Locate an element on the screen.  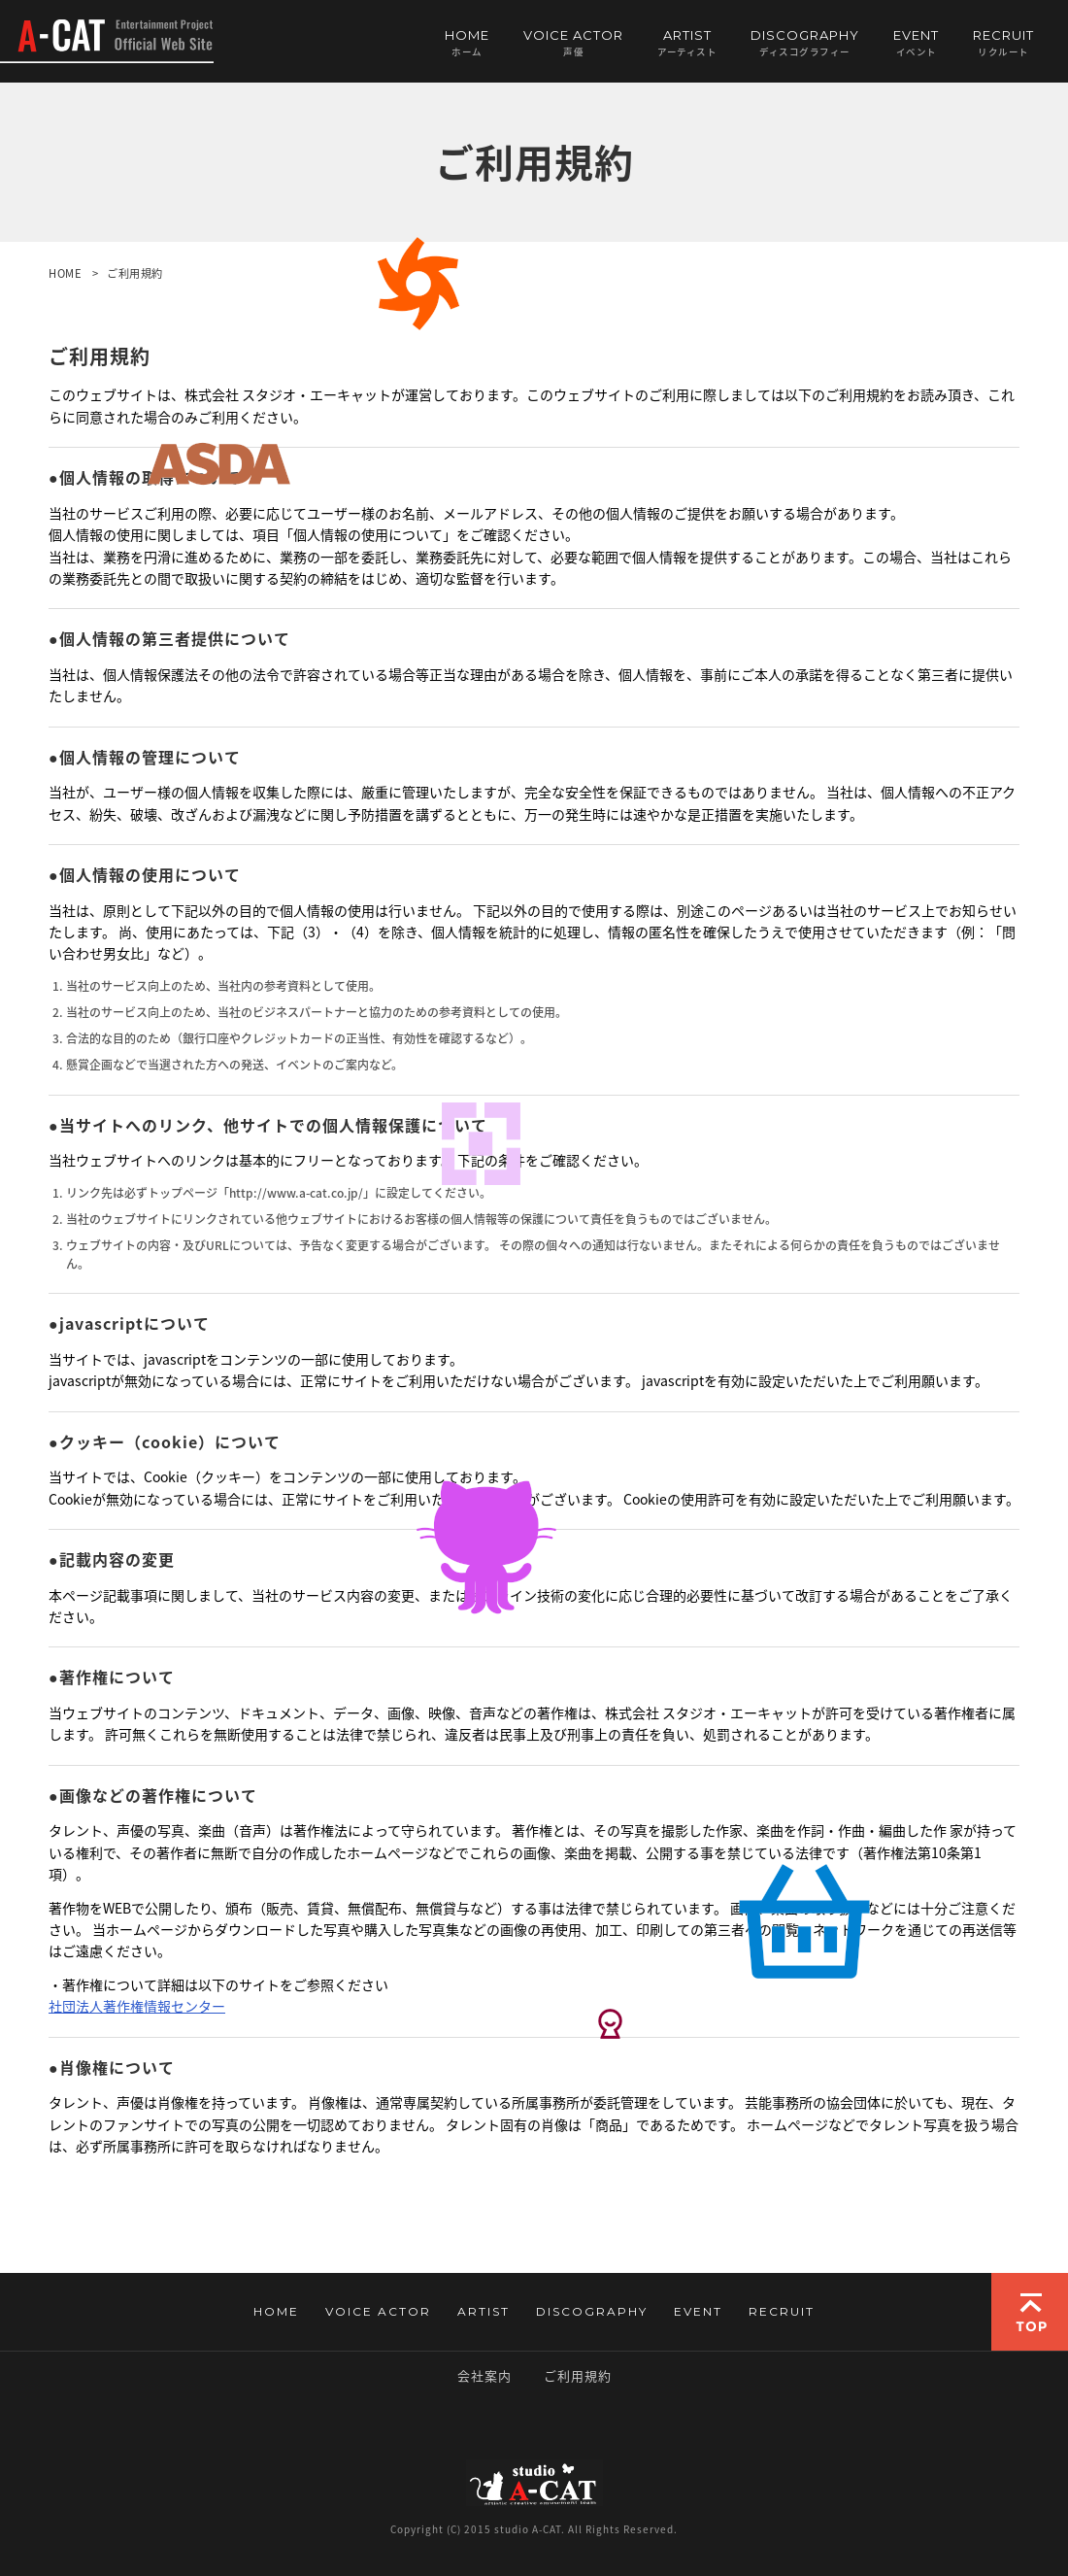
view your shopping basket is located at coordinates (804, 1919).